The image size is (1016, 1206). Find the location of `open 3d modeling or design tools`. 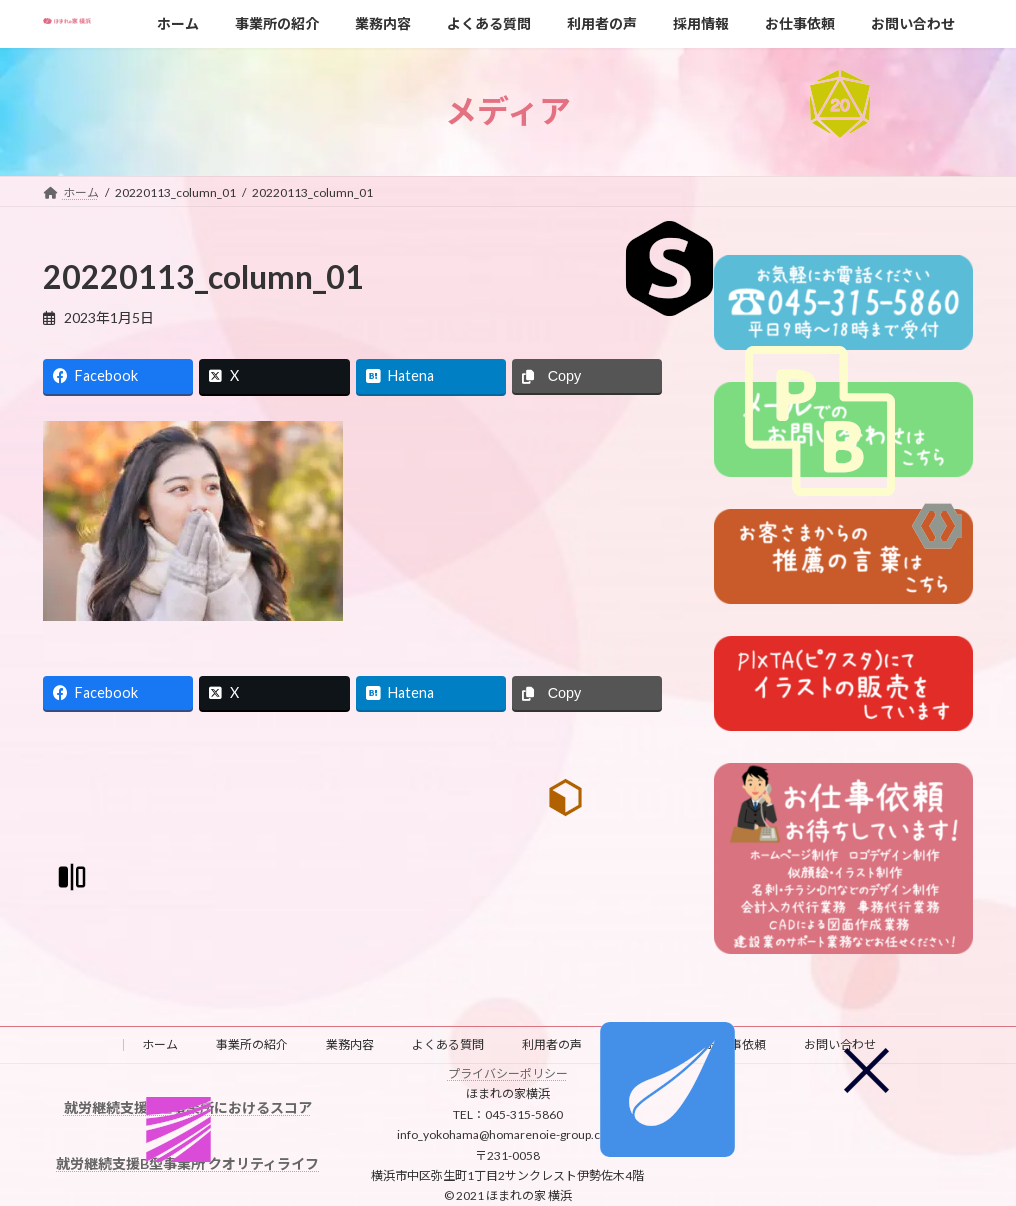

open 3d modeling or design tools is located at coordinates (565, 797).